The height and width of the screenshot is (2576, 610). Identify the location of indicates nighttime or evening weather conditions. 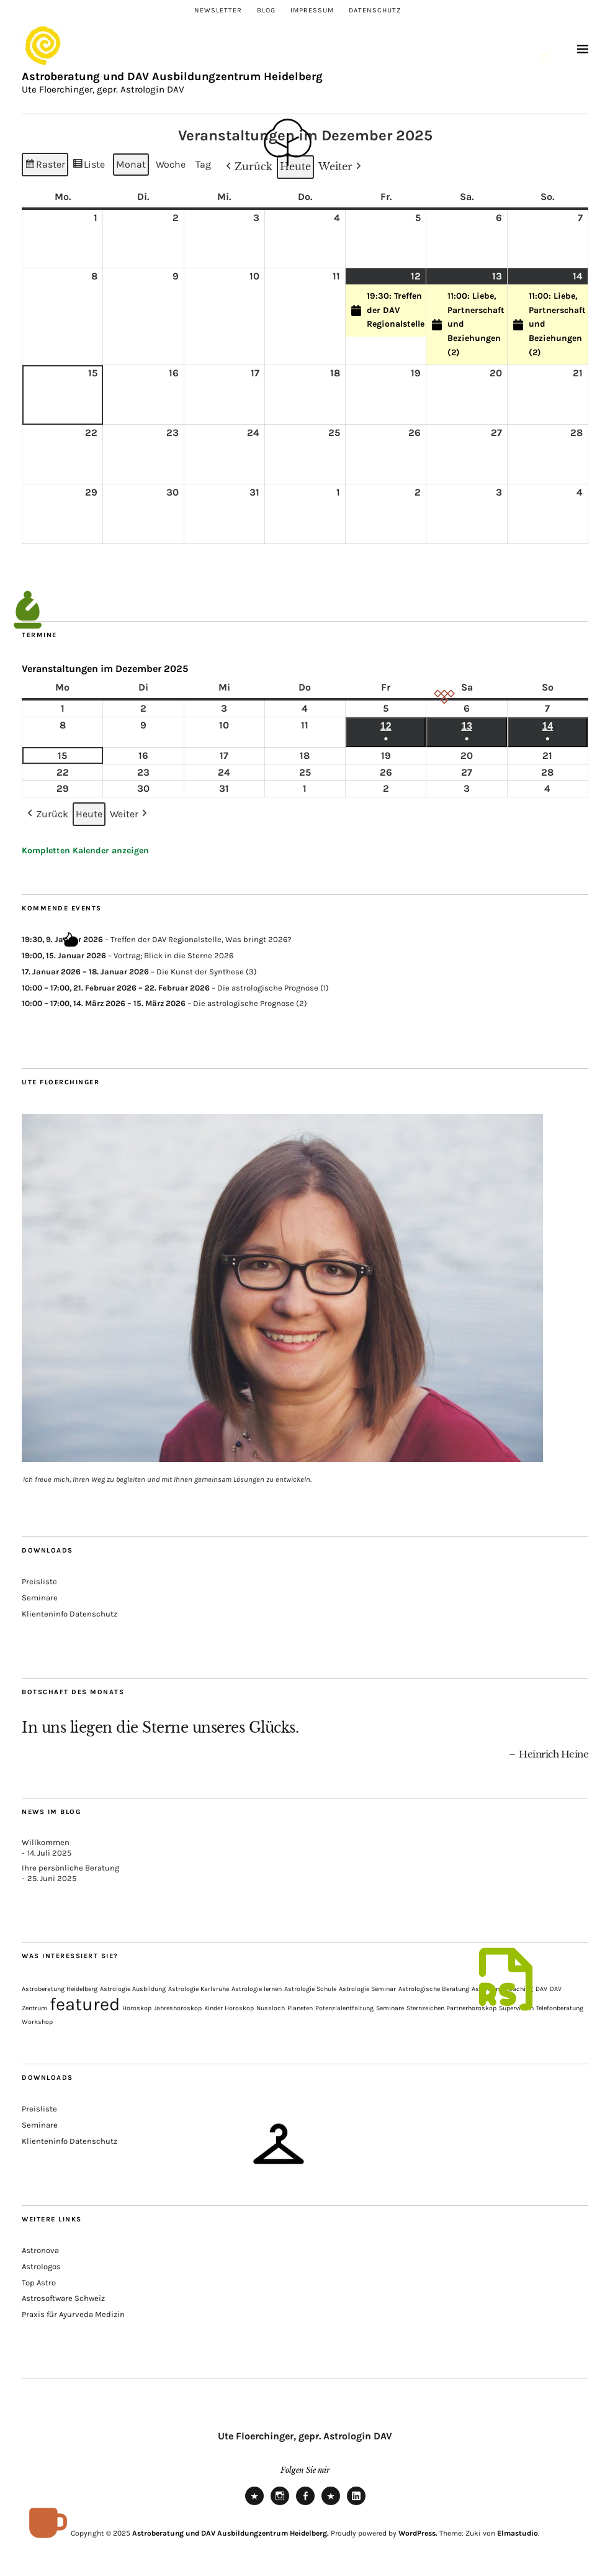
(70, 940).